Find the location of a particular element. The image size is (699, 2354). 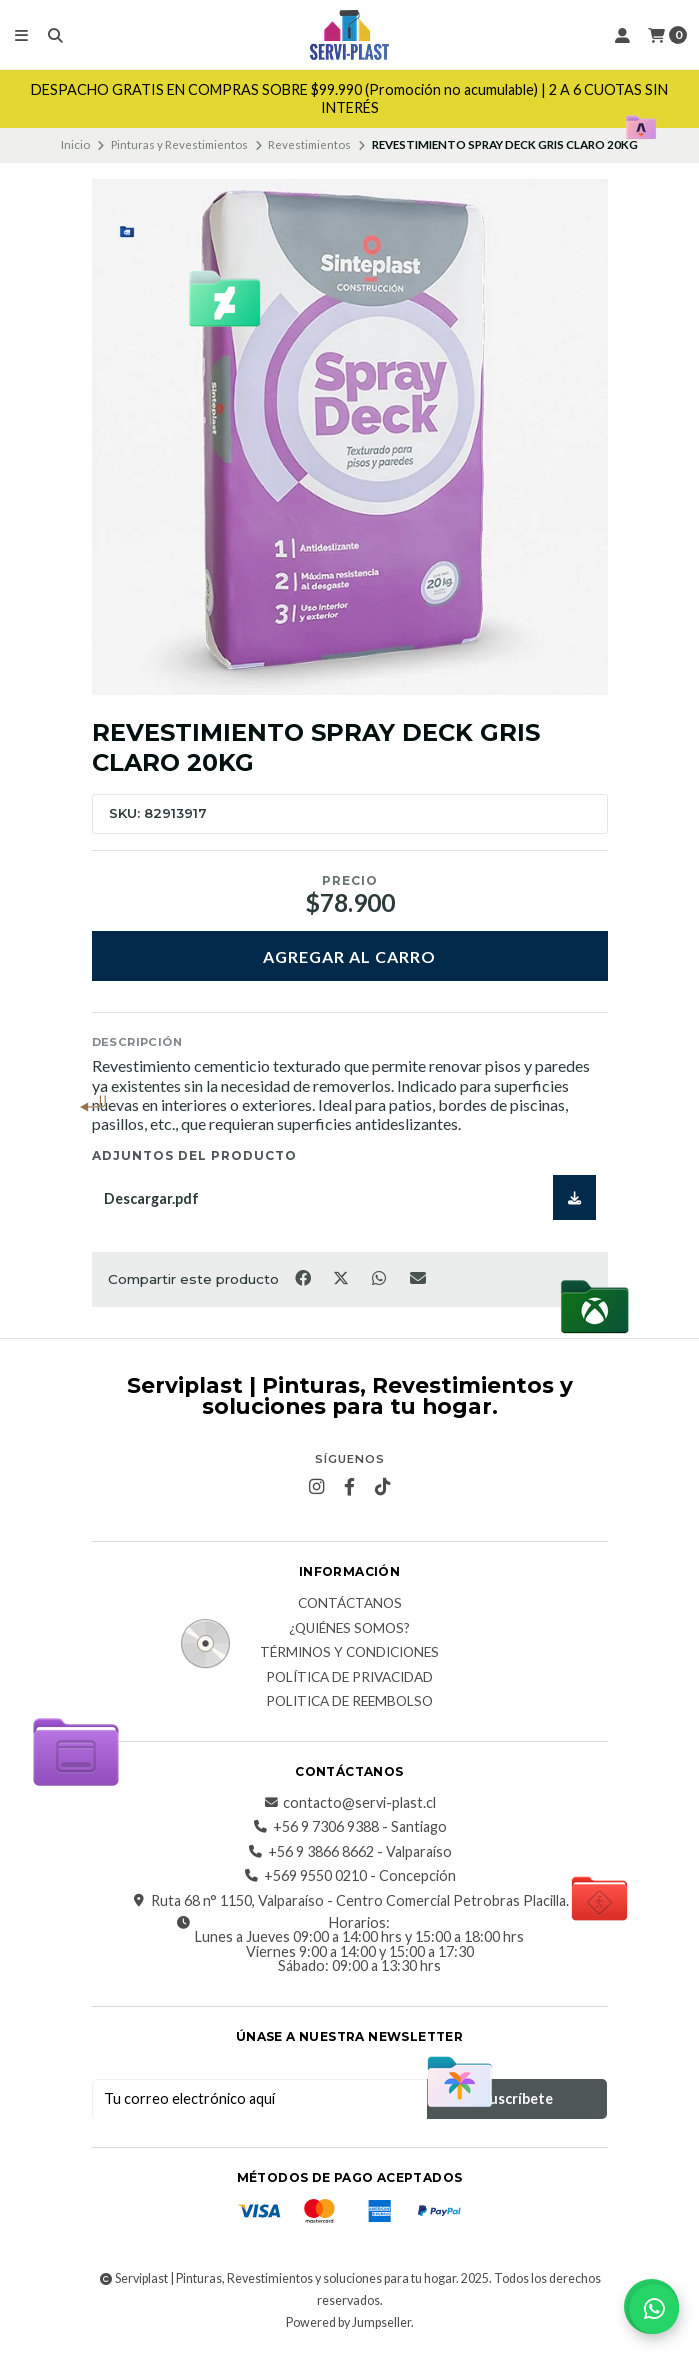

indicates a CD-ROM drive or optical disc device is located at coordinates (205, 1643).